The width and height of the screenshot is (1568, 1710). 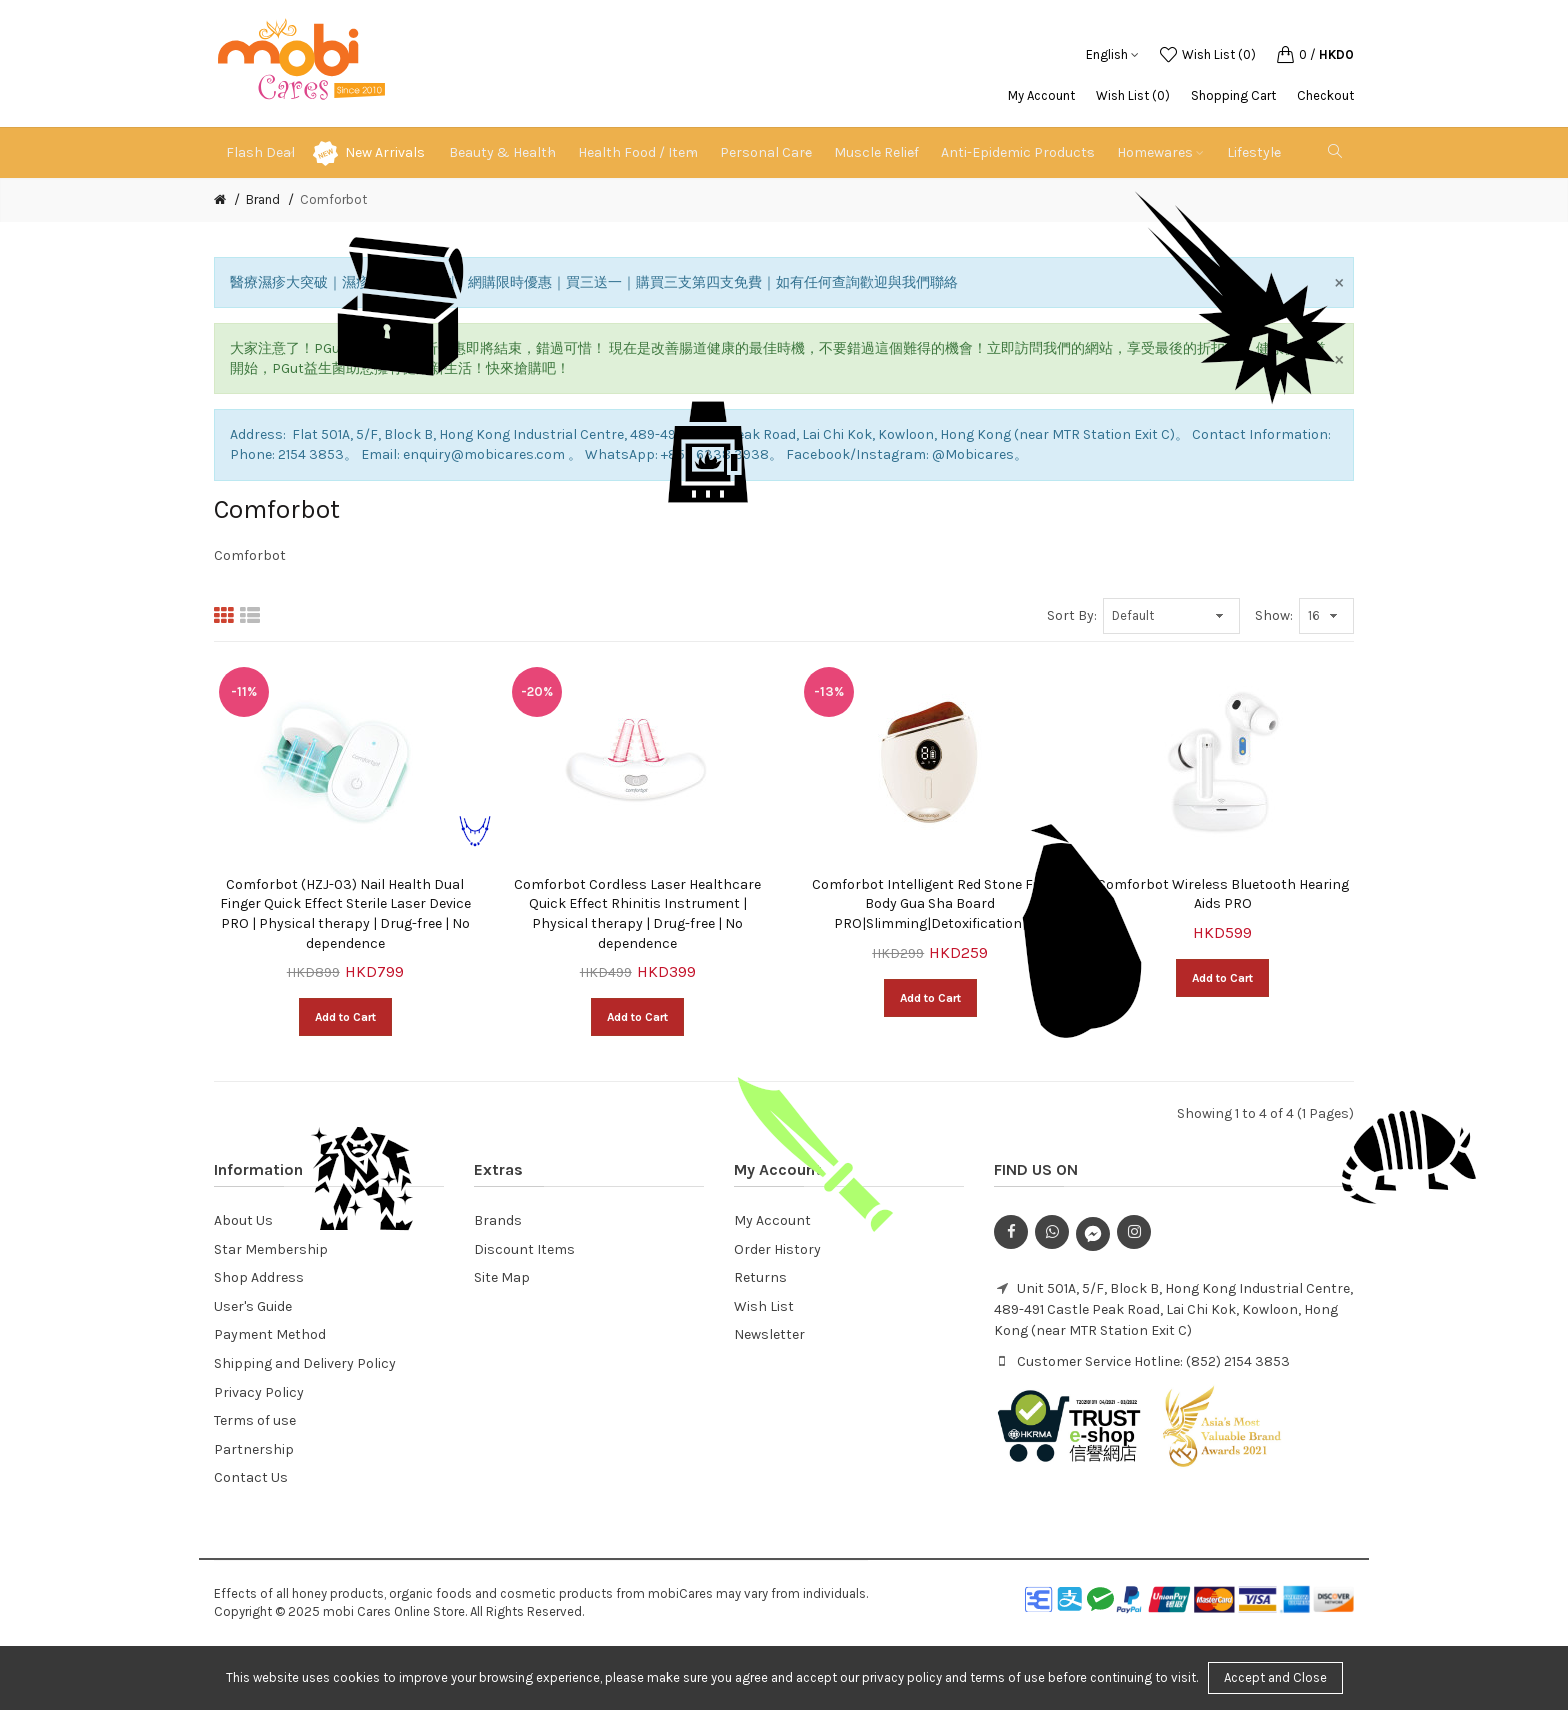 What do you see at coordinates (362, 1178) in the screenshot?
I see `ice golem character or unit in a game` at bounding box center [362, 1178].